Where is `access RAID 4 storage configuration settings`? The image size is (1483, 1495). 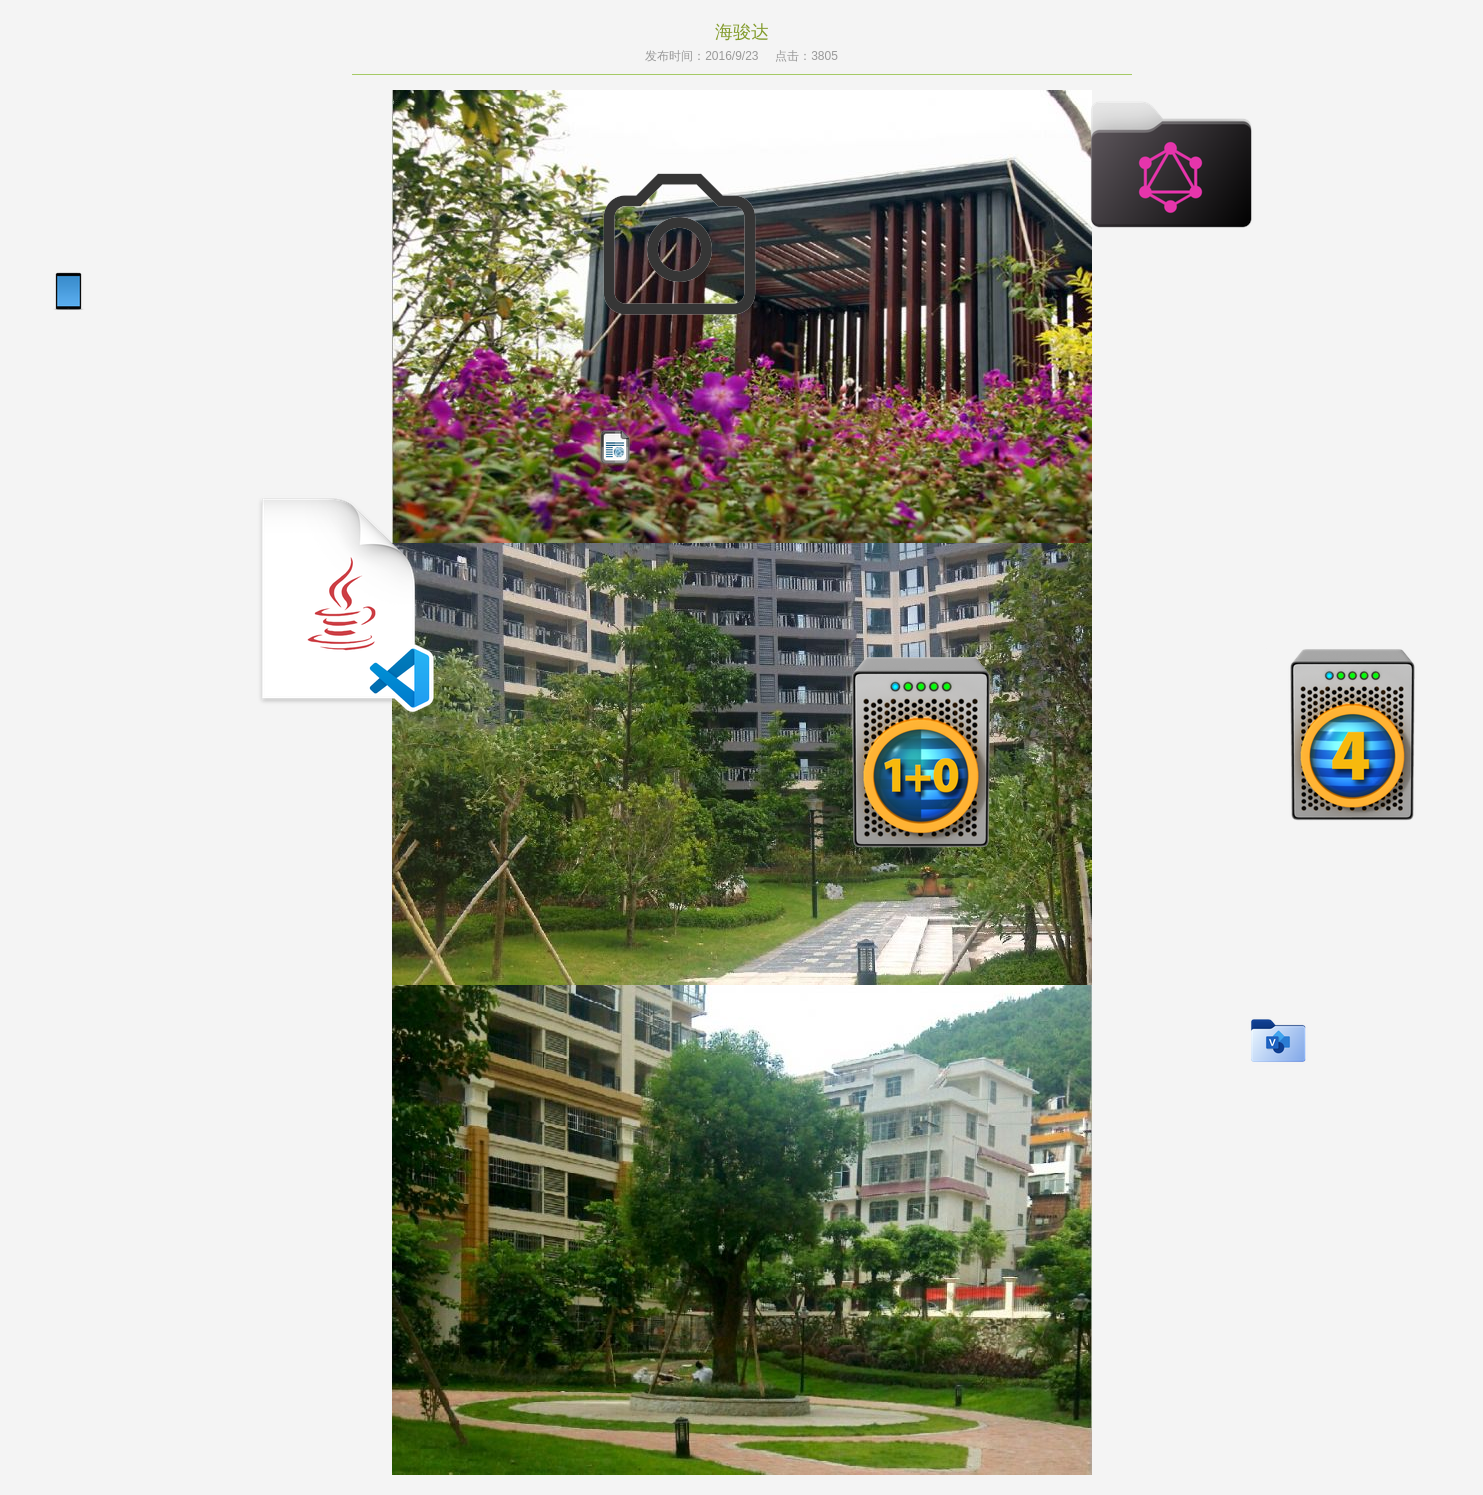 access RAID 4 storage configuration settings is located at coordinates (1352, 734).